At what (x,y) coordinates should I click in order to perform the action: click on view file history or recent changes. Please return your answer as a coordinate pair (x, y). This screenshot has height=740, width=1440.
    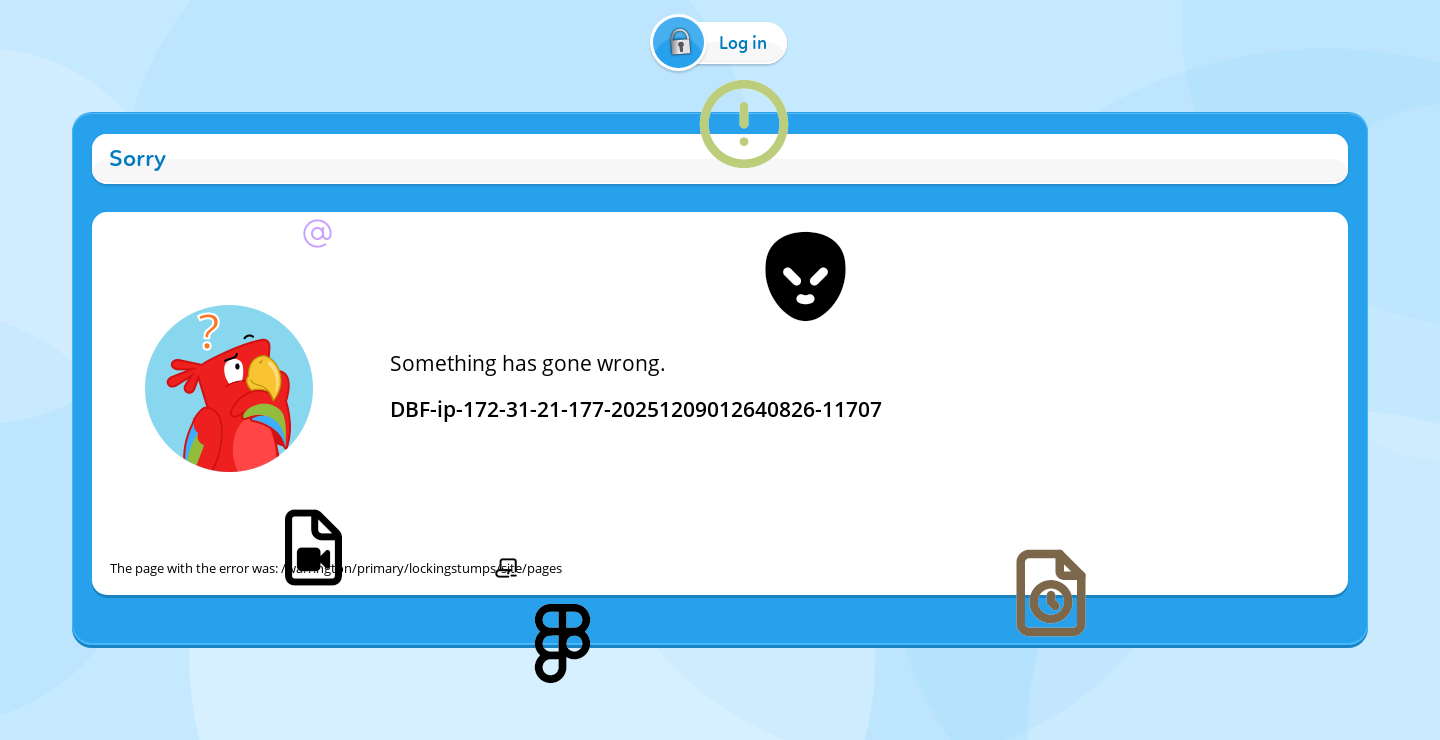
    Looking at the image, I should click on (1051, 593).